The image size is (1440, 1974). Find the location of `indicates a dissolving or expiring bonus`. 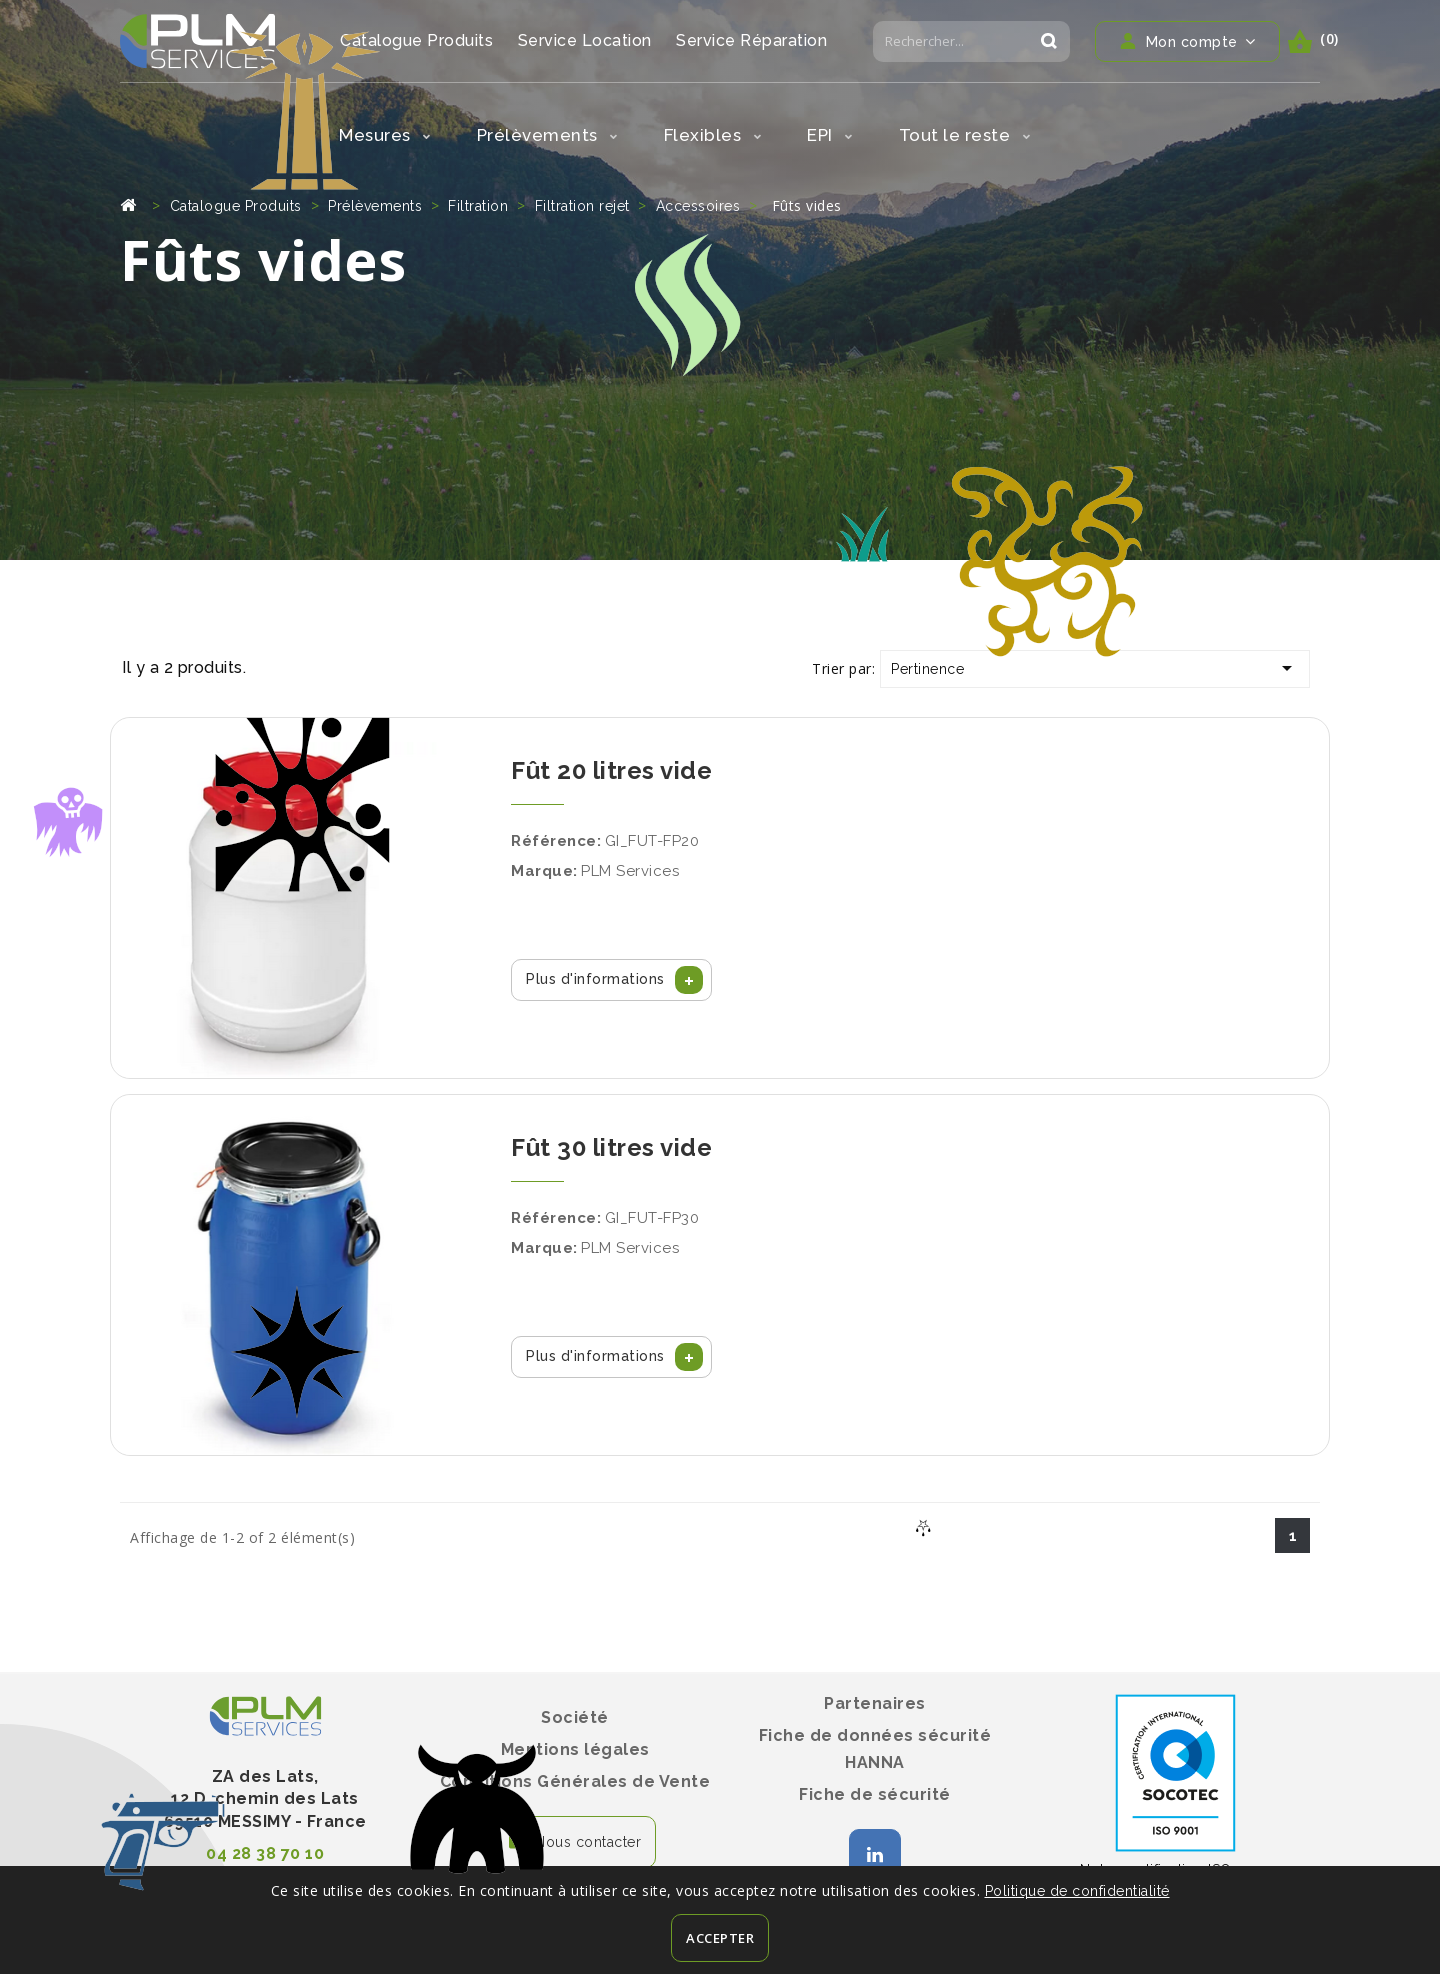

indicates a dissolving or expiring bonus is located at coordinates (923, 1528).